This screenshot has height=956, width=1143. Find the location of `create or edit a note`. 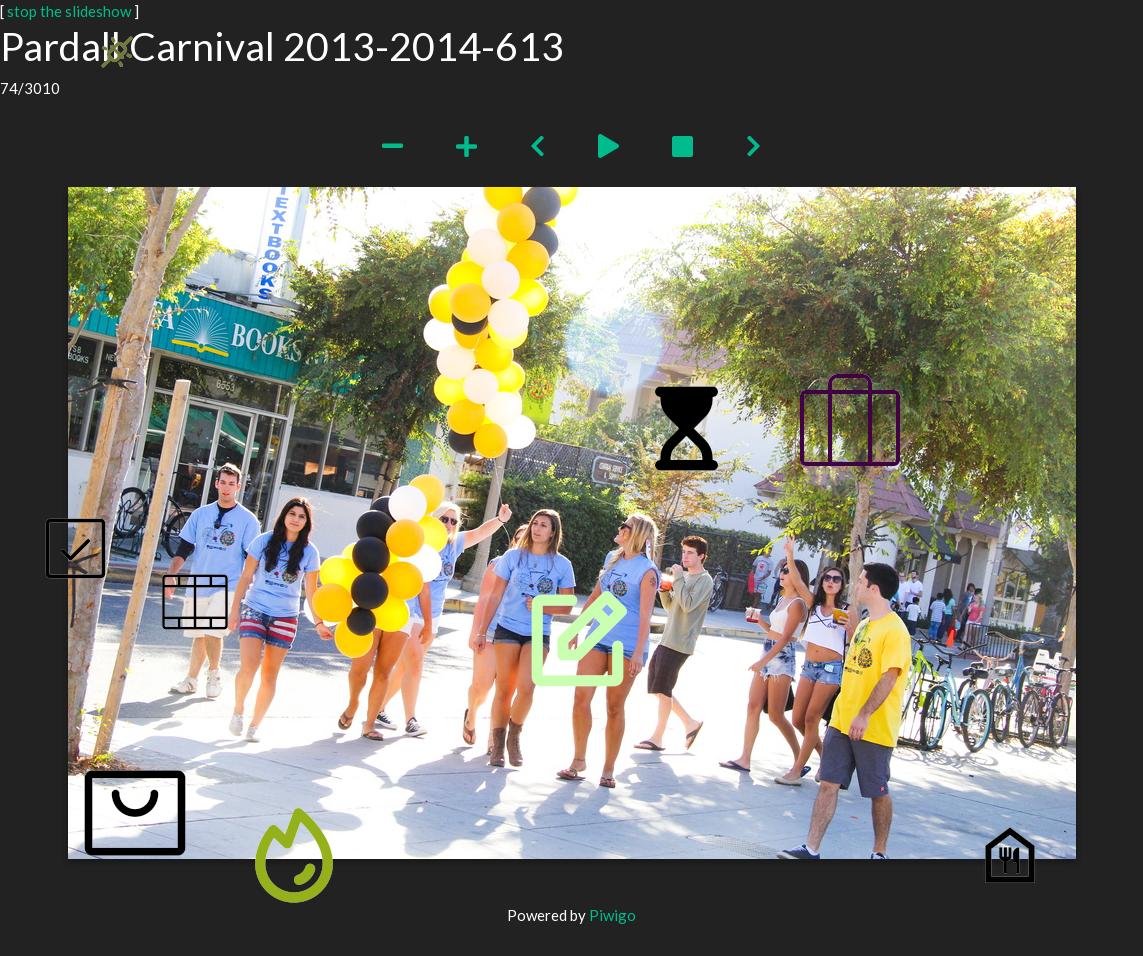

create or edit a note is located at coordinates (577, 640).